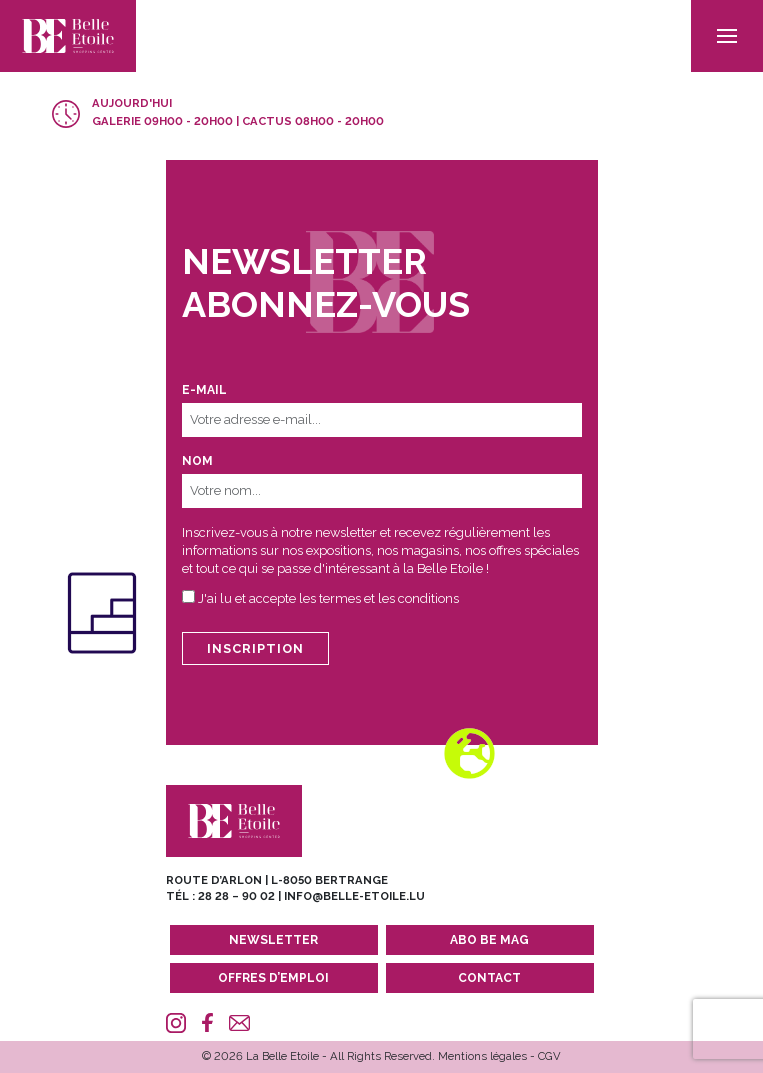  Describe the element at coordinates (102, 613) in the screenshot. I see `access stairway or floor navigation` at that location.